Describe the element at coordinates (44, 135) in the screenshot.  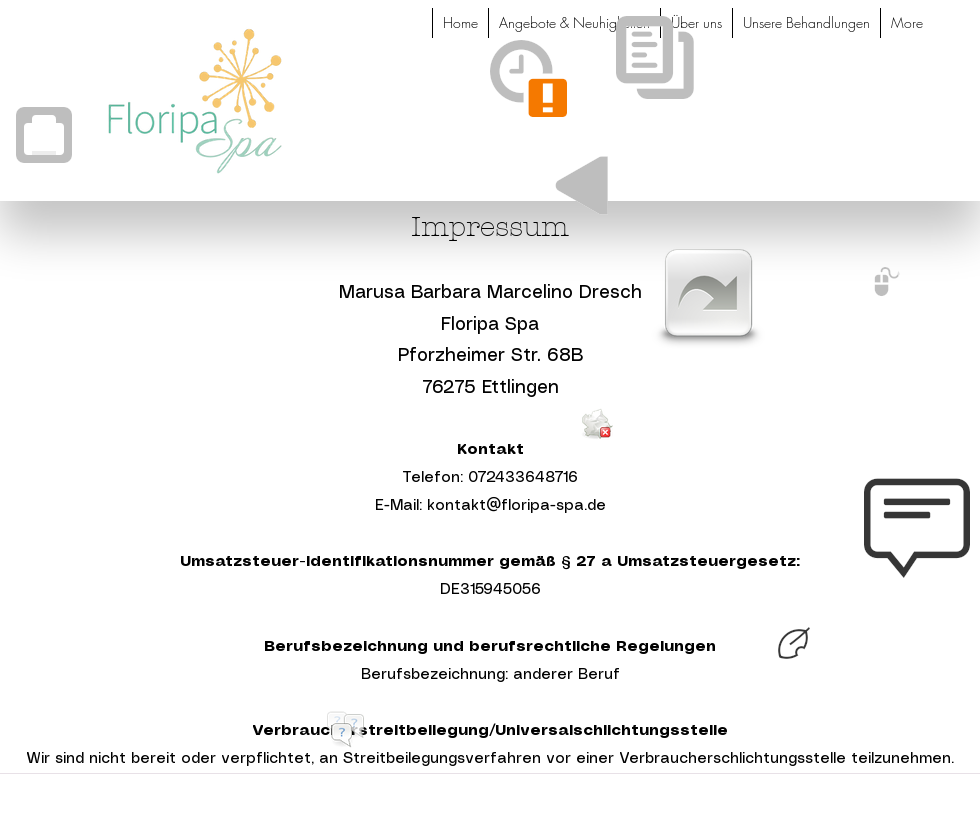
I see `connect to a wired ethernet network` at that location.